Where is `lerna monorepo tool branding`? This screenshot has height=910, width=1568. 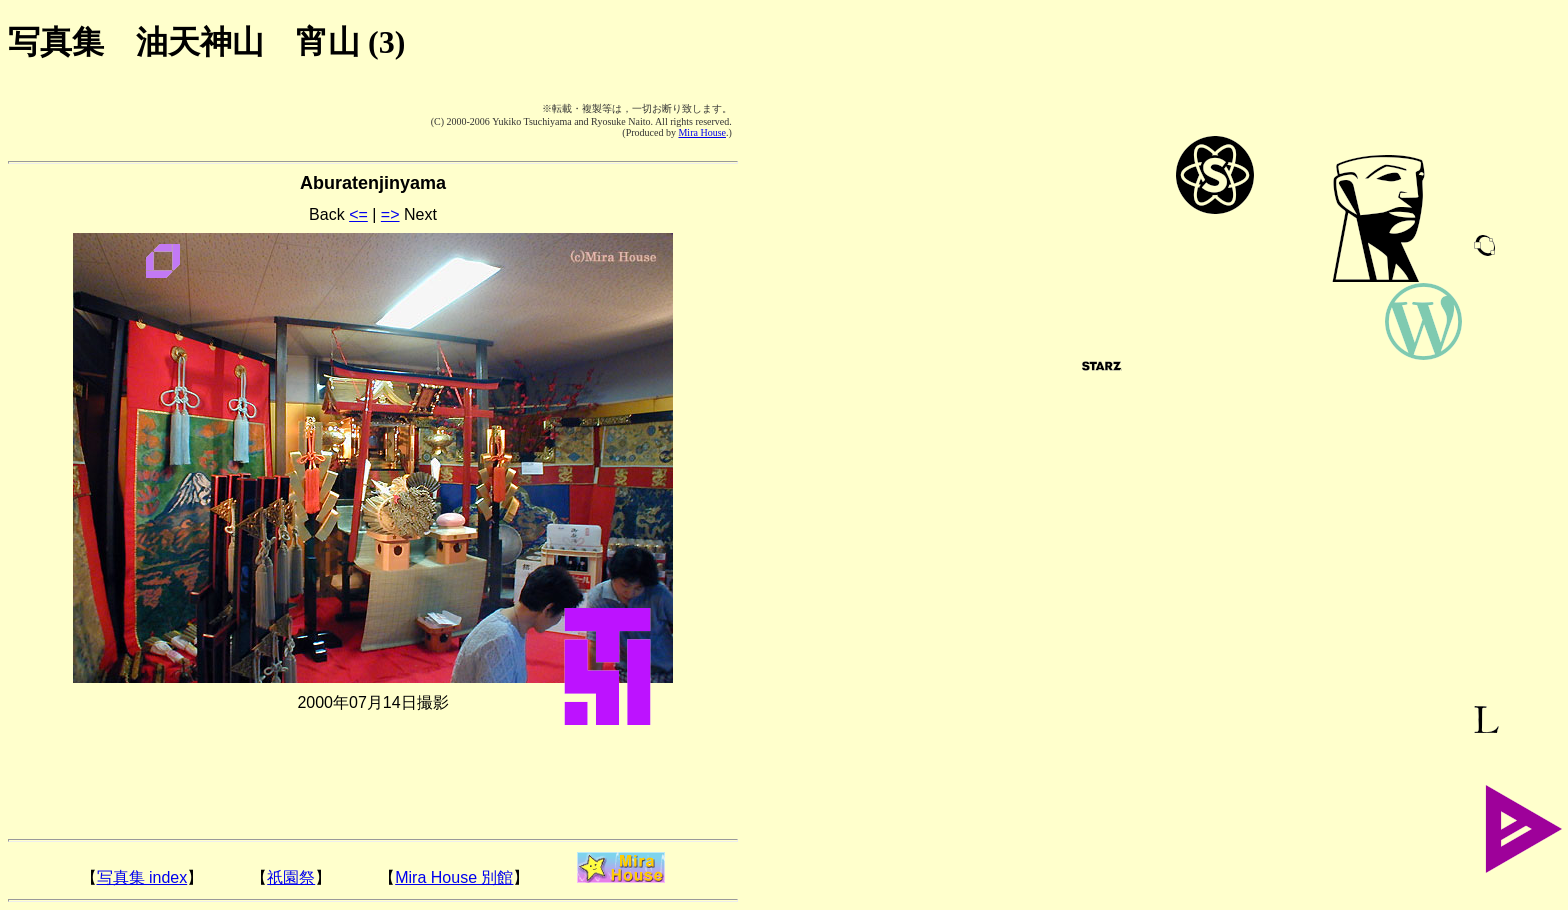
lerna monorepo tool branding is located at coordinates (1486, 719).